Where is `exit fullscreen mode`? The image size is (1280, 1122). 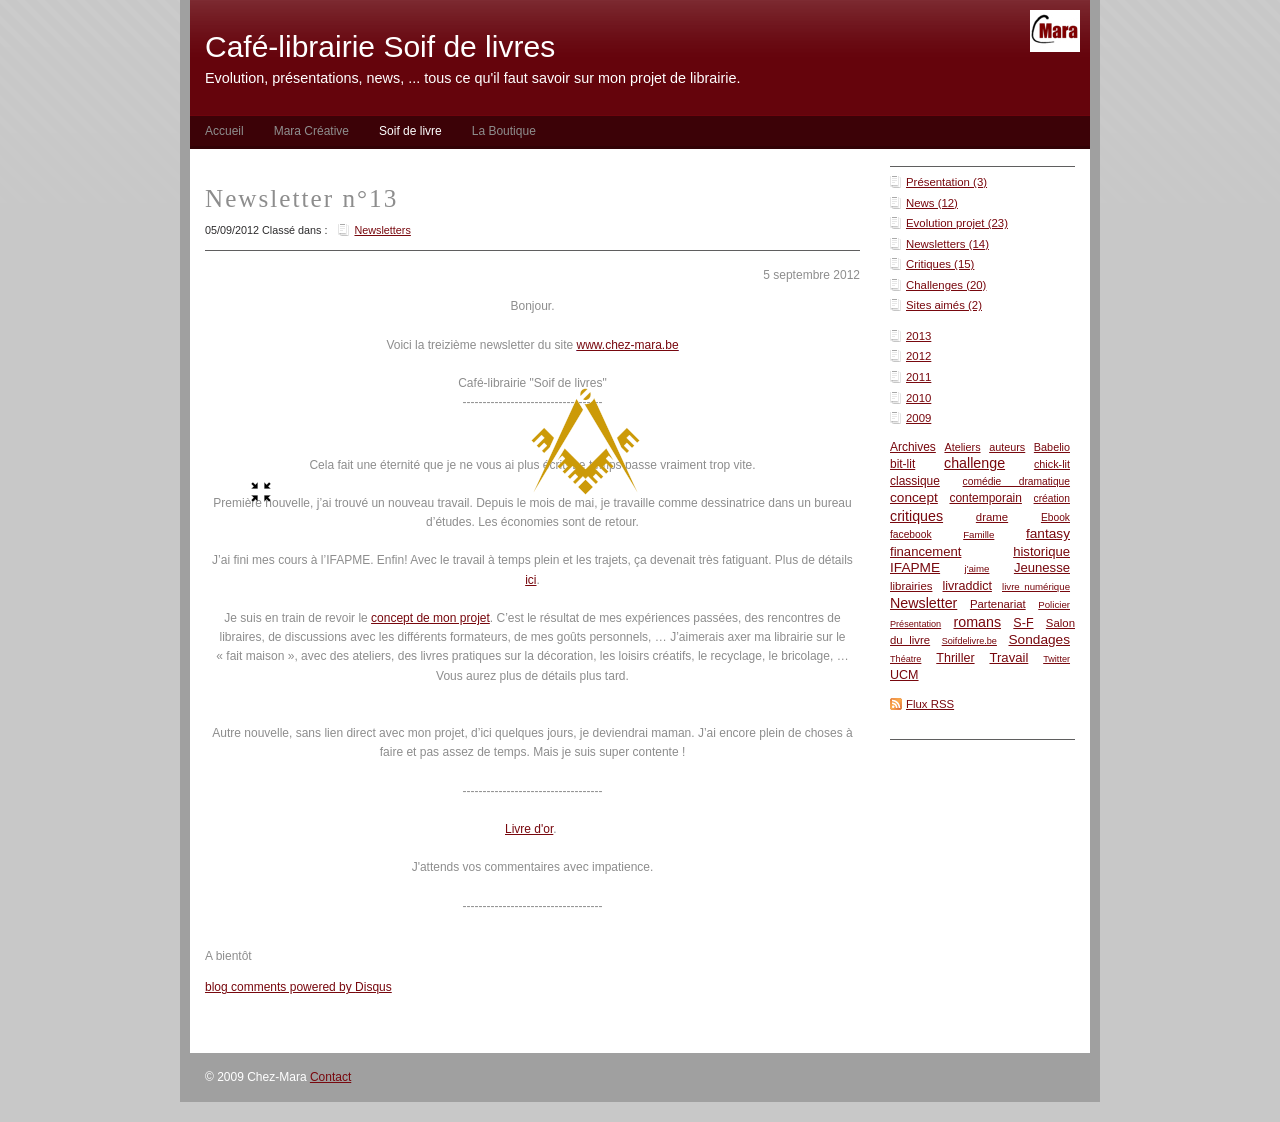
exit fullscreen mode is located at coordinates (261, 492).